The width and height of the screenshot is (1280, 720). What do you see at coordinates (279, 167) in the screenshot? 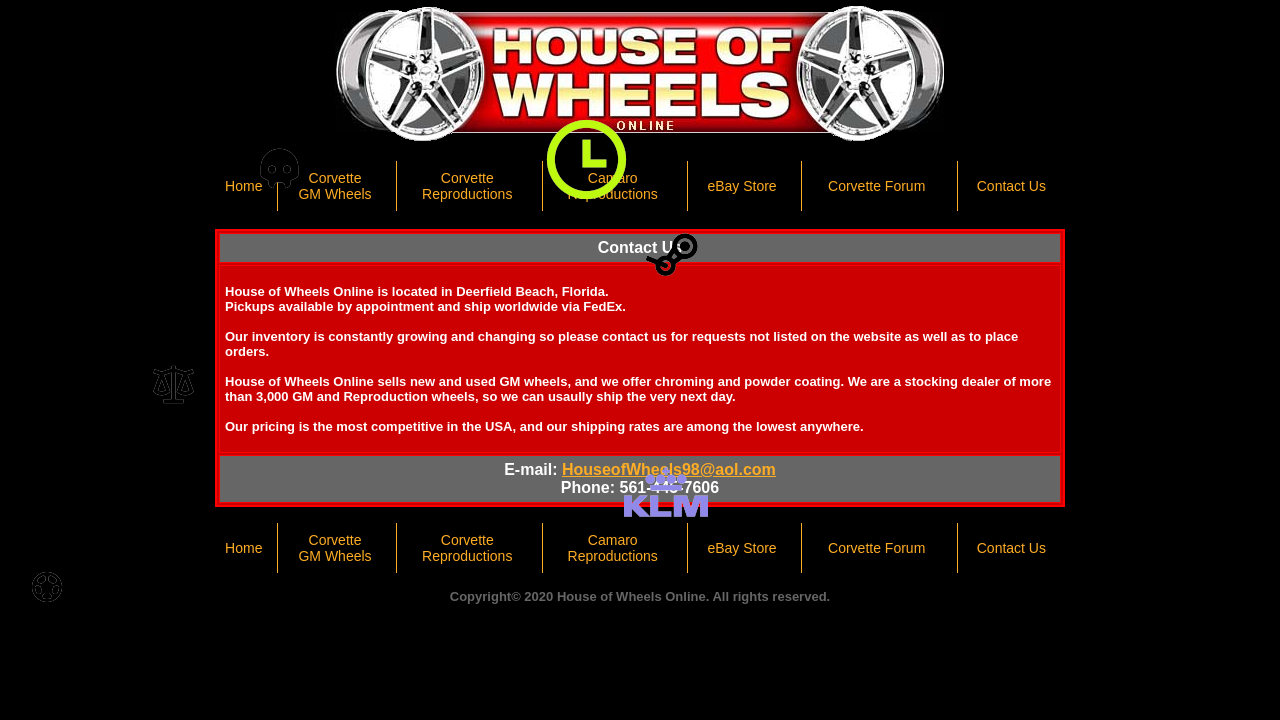
I see `indicates danger or hazardous content` at bounding box center [279, 167].